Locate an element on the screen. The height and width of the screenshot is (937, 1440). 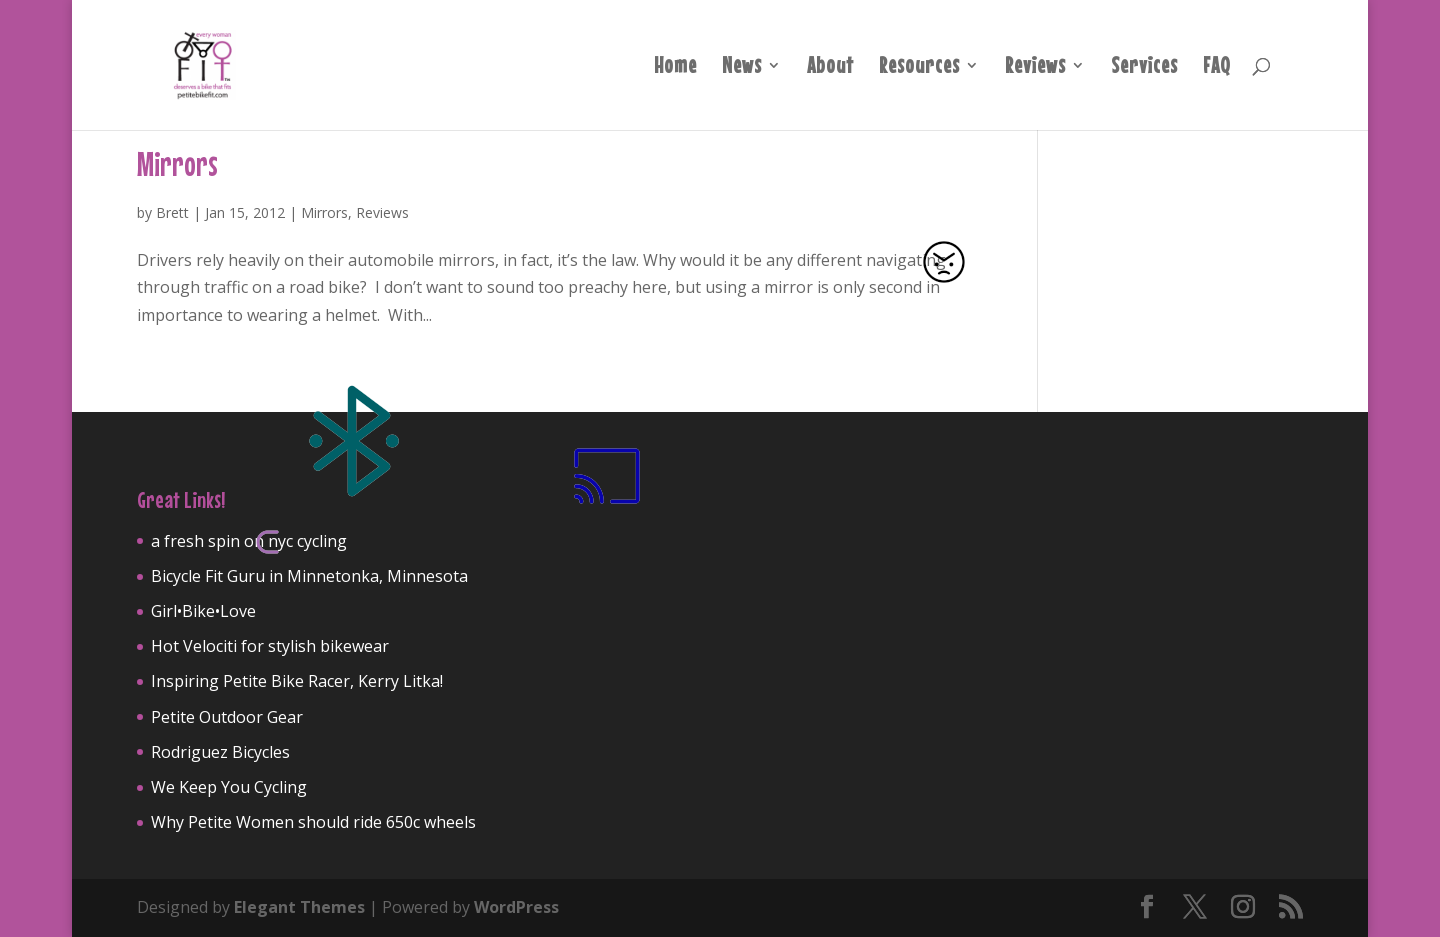
cast your screen to another device is located at coordinates (607, 476).